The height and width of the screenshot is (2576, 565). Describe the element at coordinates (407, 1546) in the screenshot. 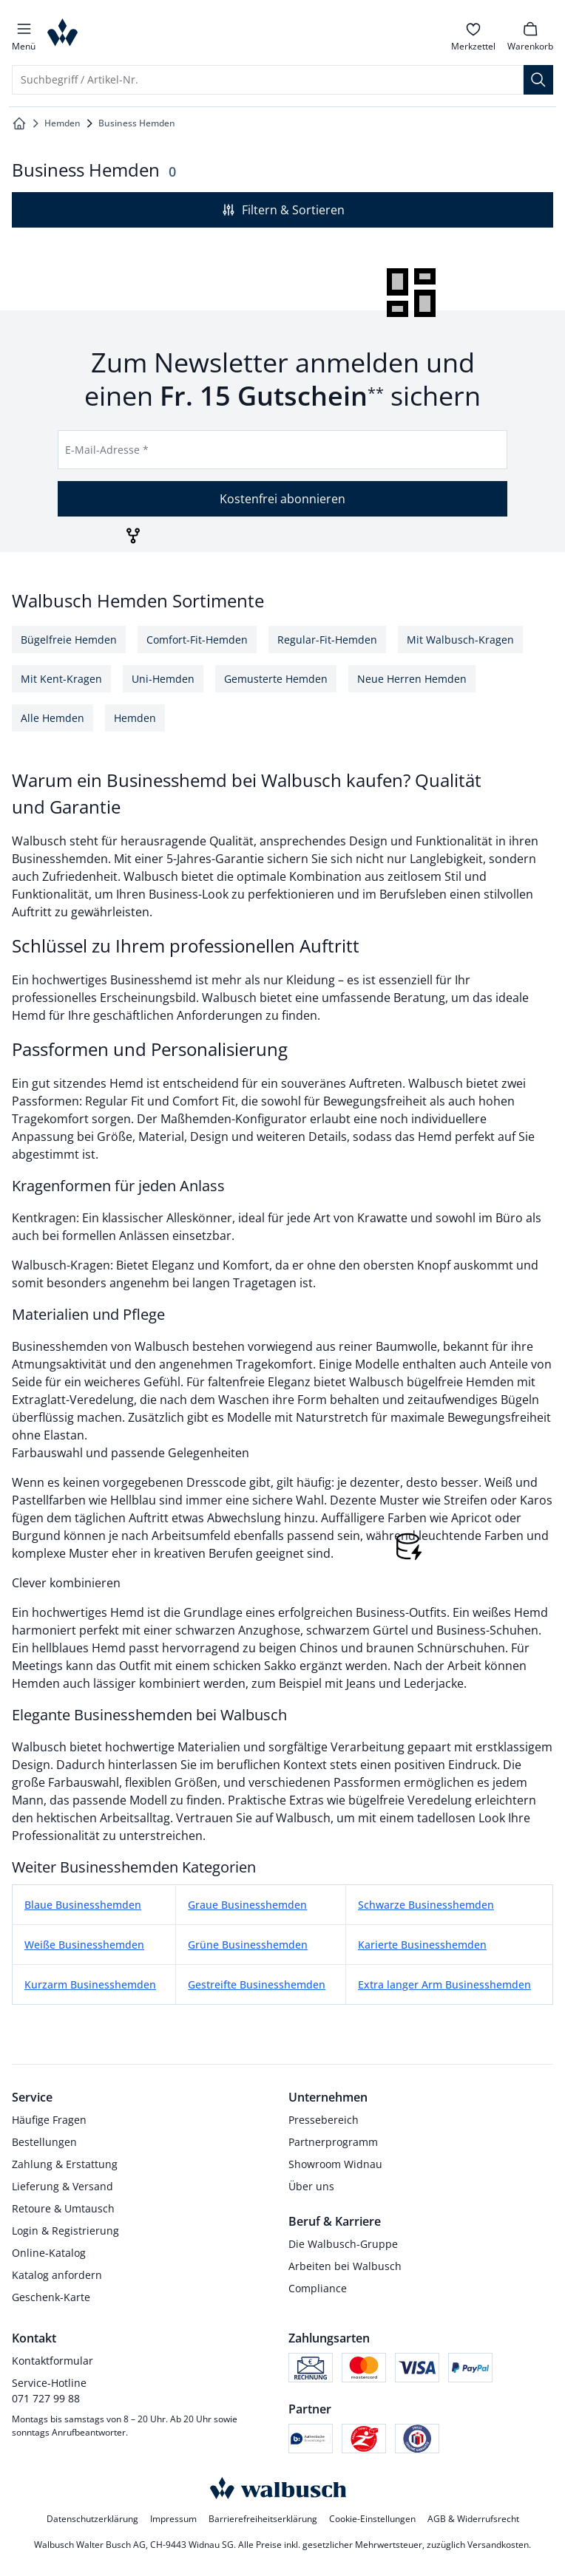

I see `access cached data or storage` at that location.